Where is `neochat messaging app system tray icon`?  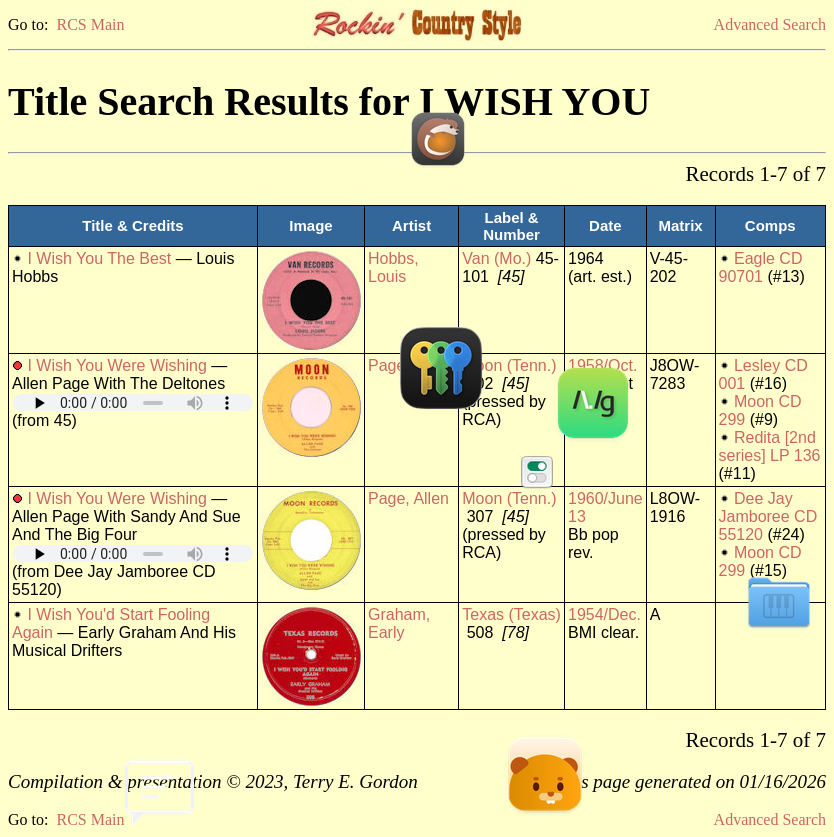
neochat messaging app system tray icon is located at coordinates (159, 793).